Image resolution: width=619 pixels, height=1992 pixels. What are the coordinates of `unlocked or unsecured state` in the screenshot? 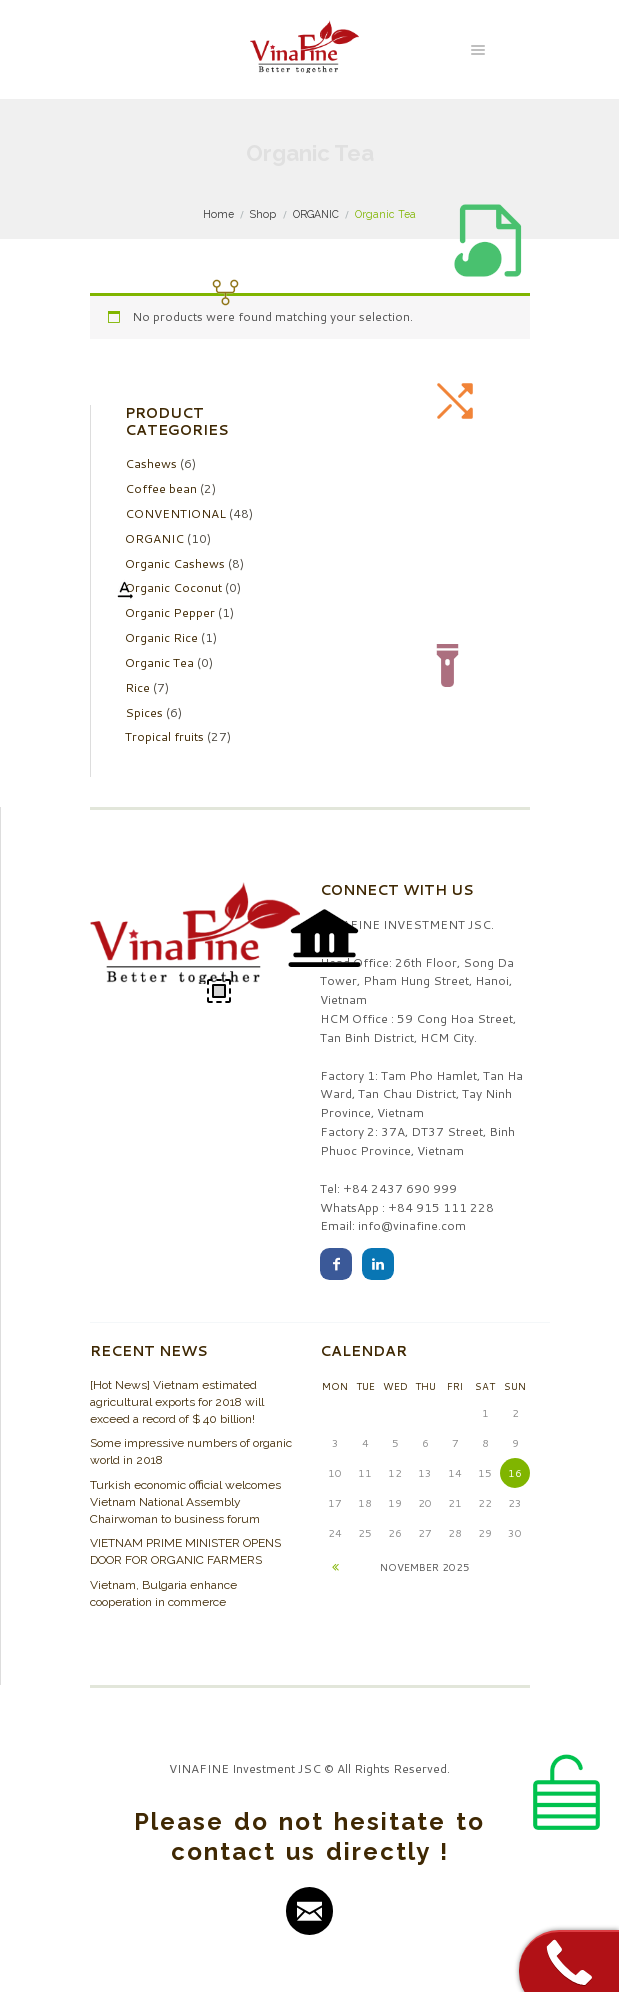 It's located at (566, 1796).